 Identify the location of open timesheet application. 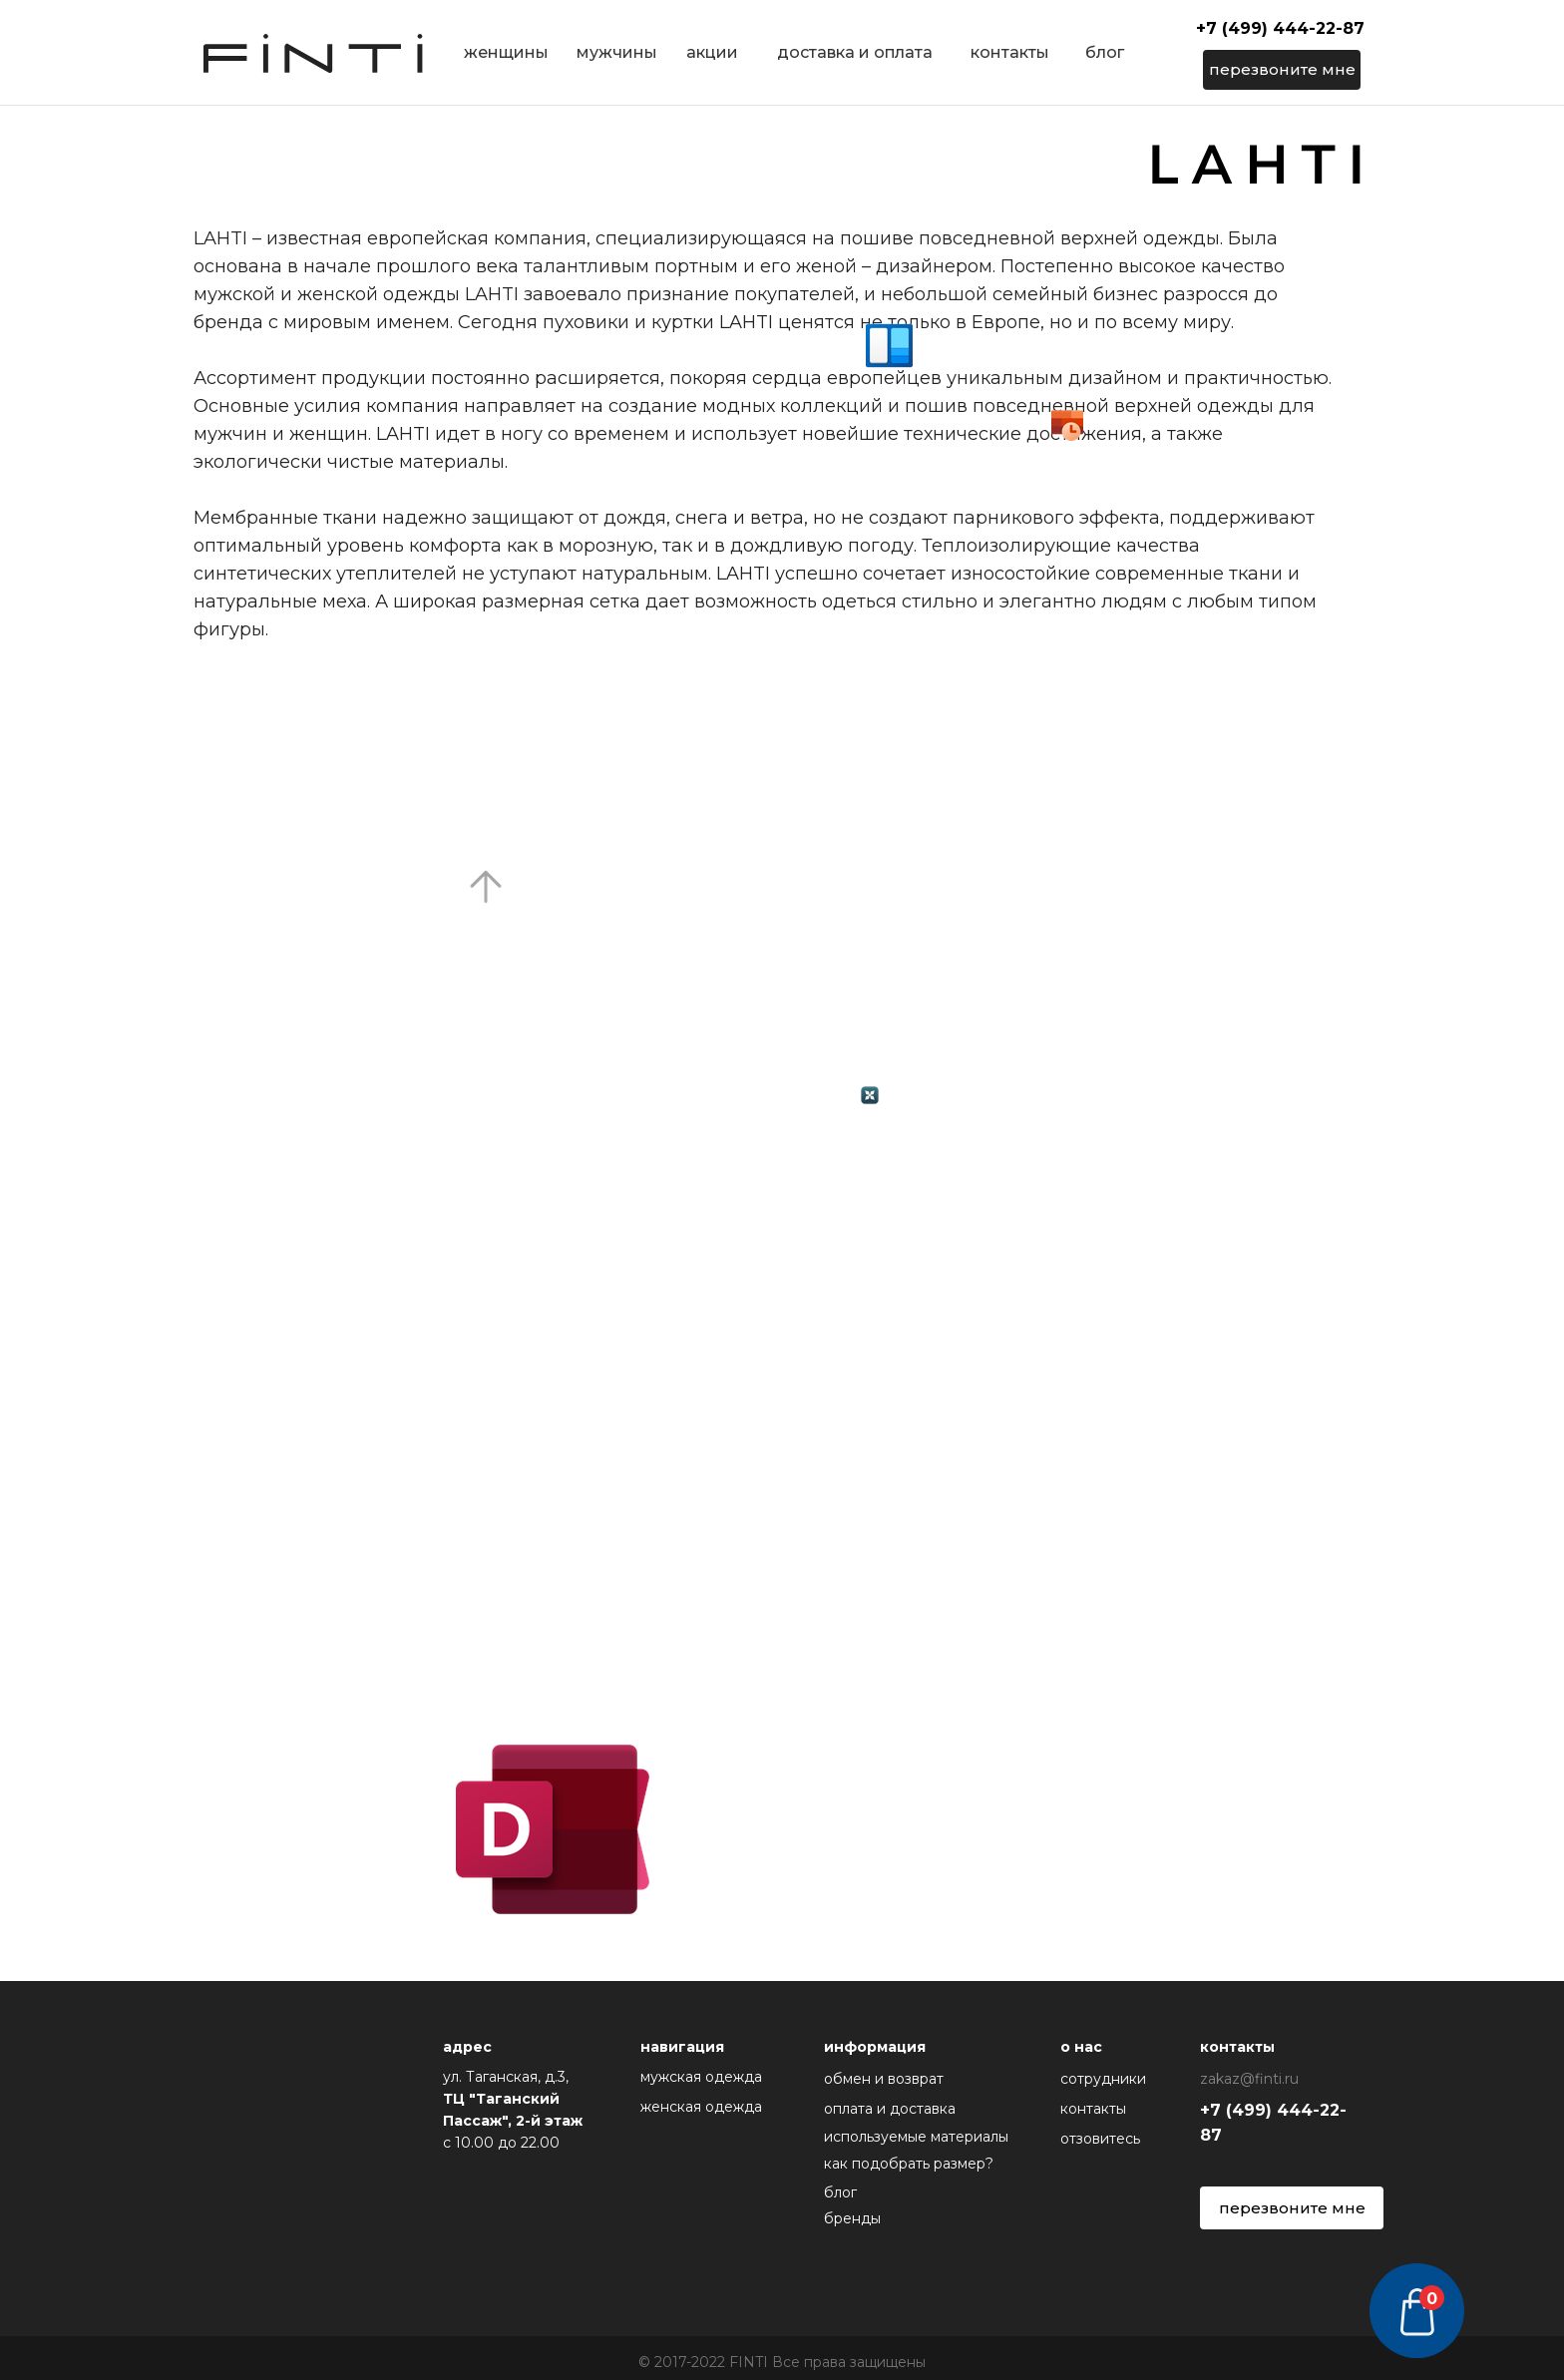
(1067, 425).